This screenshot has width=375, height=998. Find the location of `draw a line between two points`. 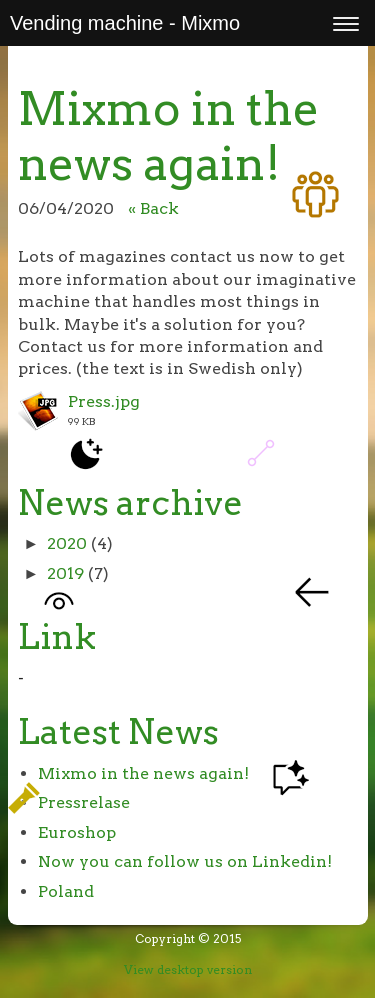

draw a line between two points is located at coordinates (261, 453).